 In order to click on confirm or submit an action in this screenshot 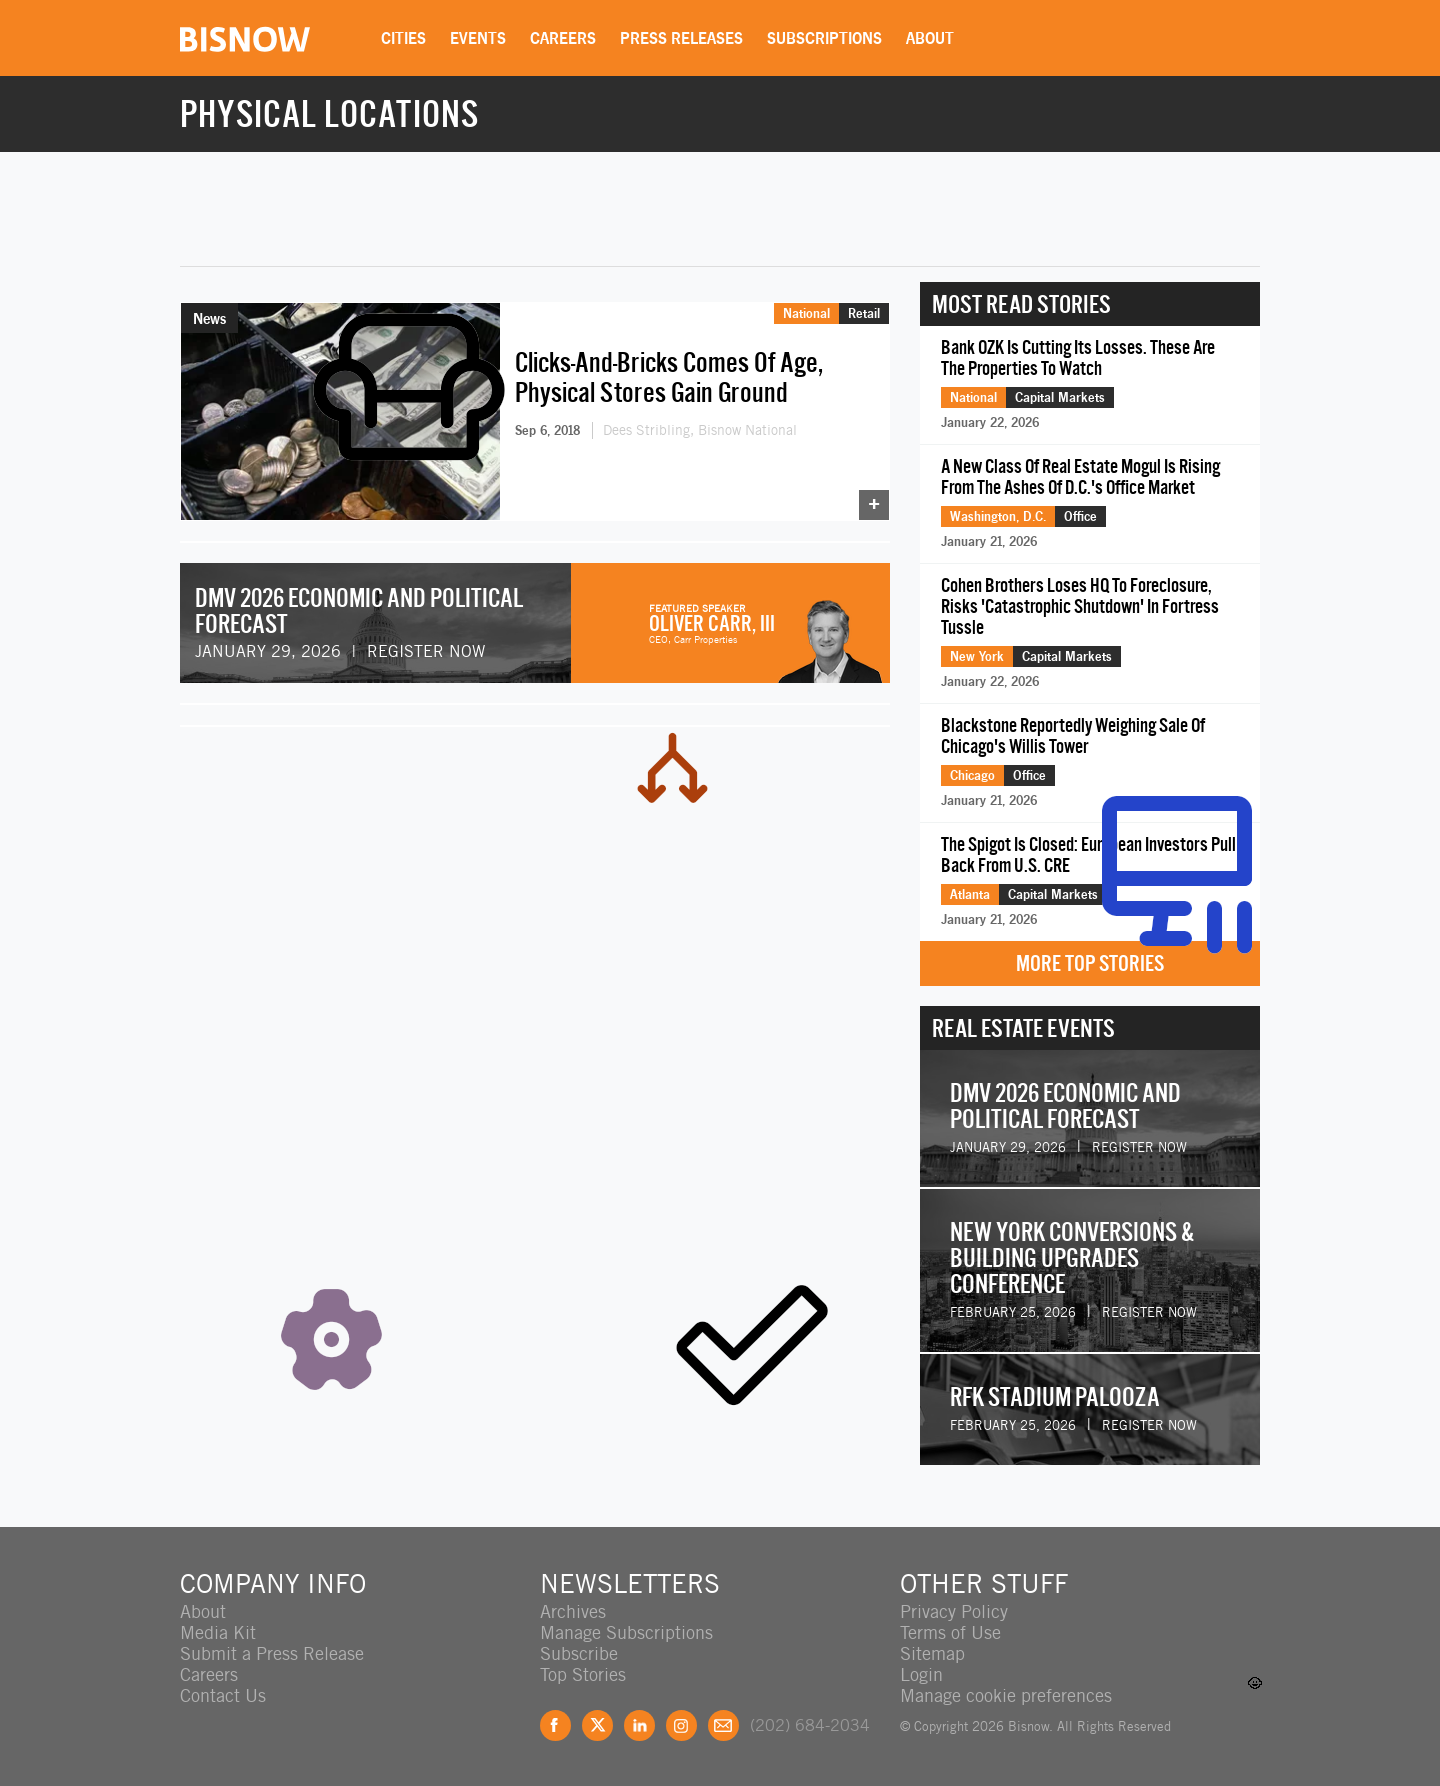, I will do `click(749, 1342)`.